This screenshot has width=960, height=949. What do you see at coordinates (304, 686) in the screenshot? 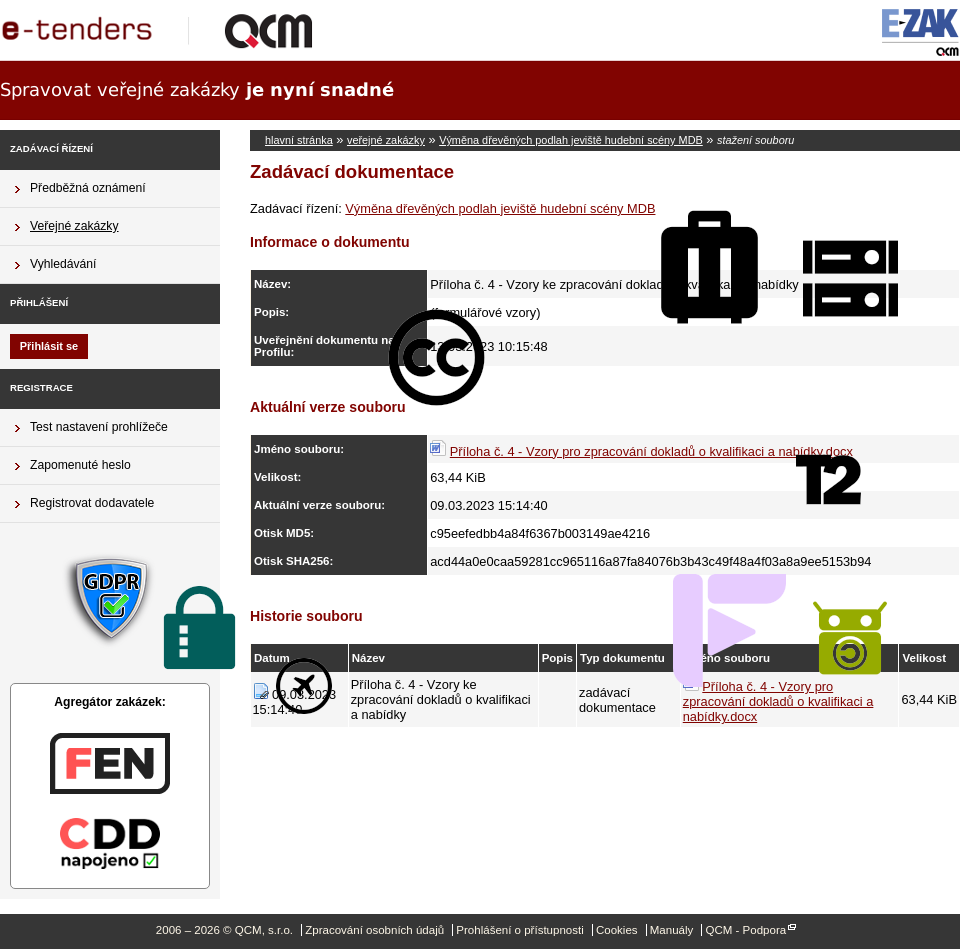
I see `cockpit server management application logo` at bounding box center [304, 686].